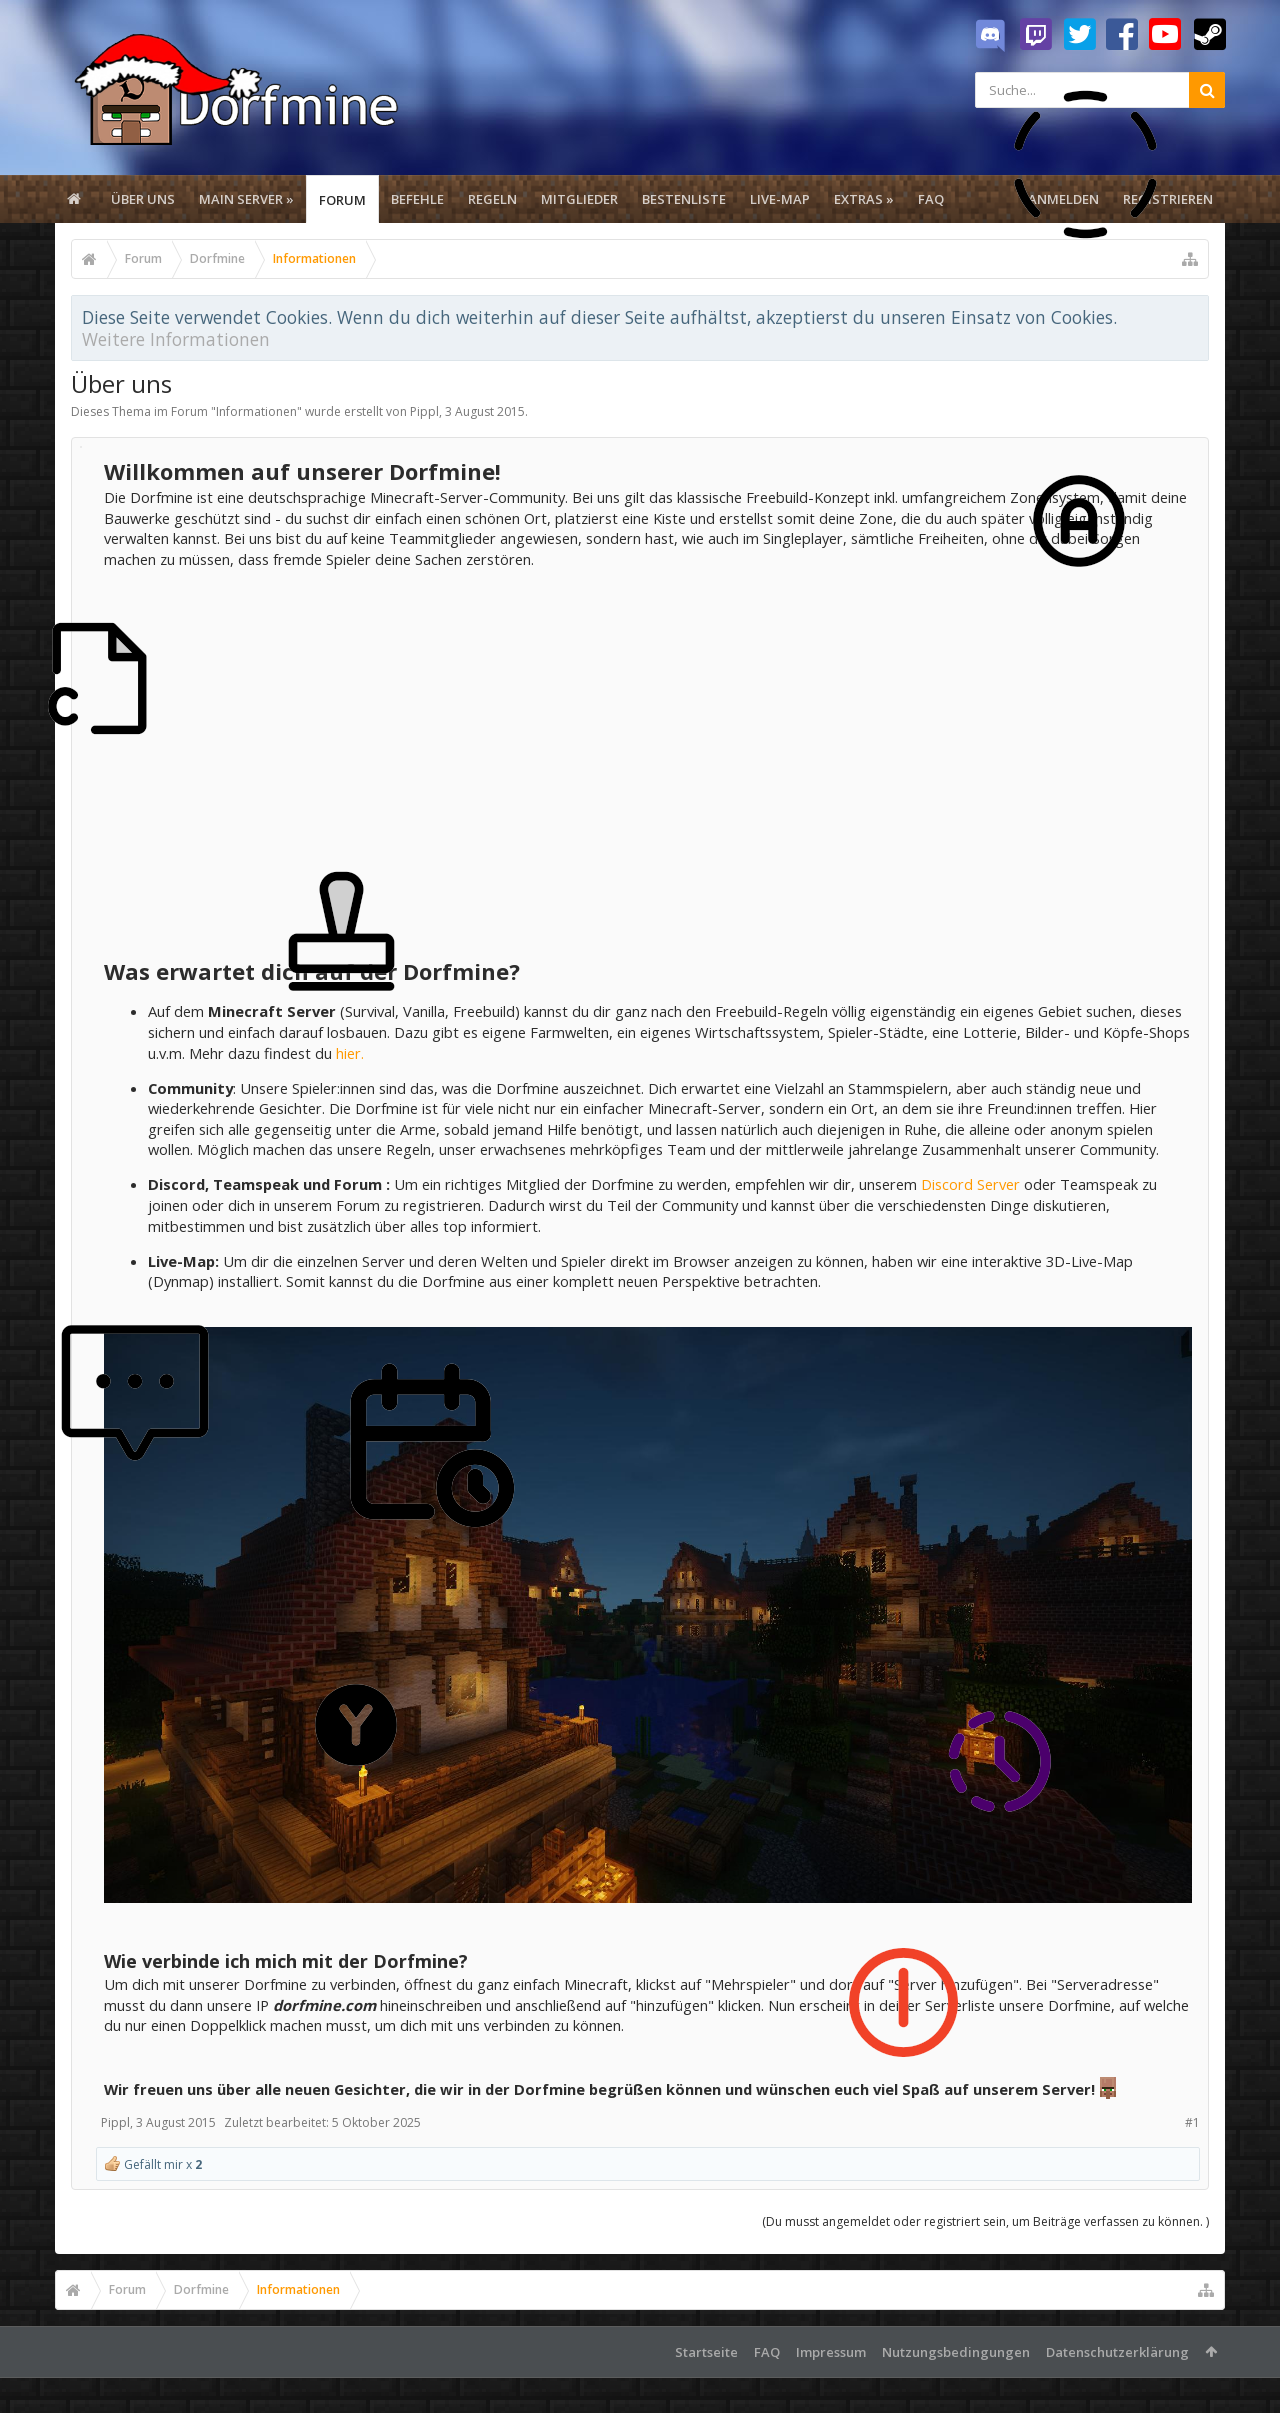  I want to click on indicates loading or processing in progress, so click(1085, 164).